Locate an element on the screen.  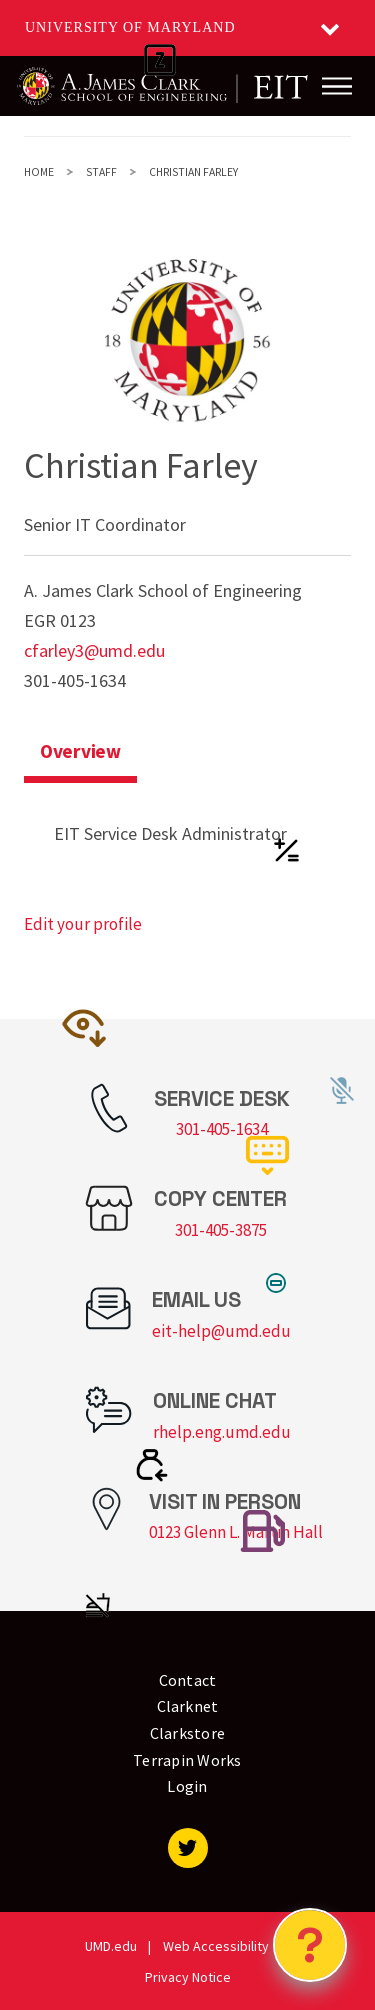
return or refund money is located at coordinates (150, 1464).